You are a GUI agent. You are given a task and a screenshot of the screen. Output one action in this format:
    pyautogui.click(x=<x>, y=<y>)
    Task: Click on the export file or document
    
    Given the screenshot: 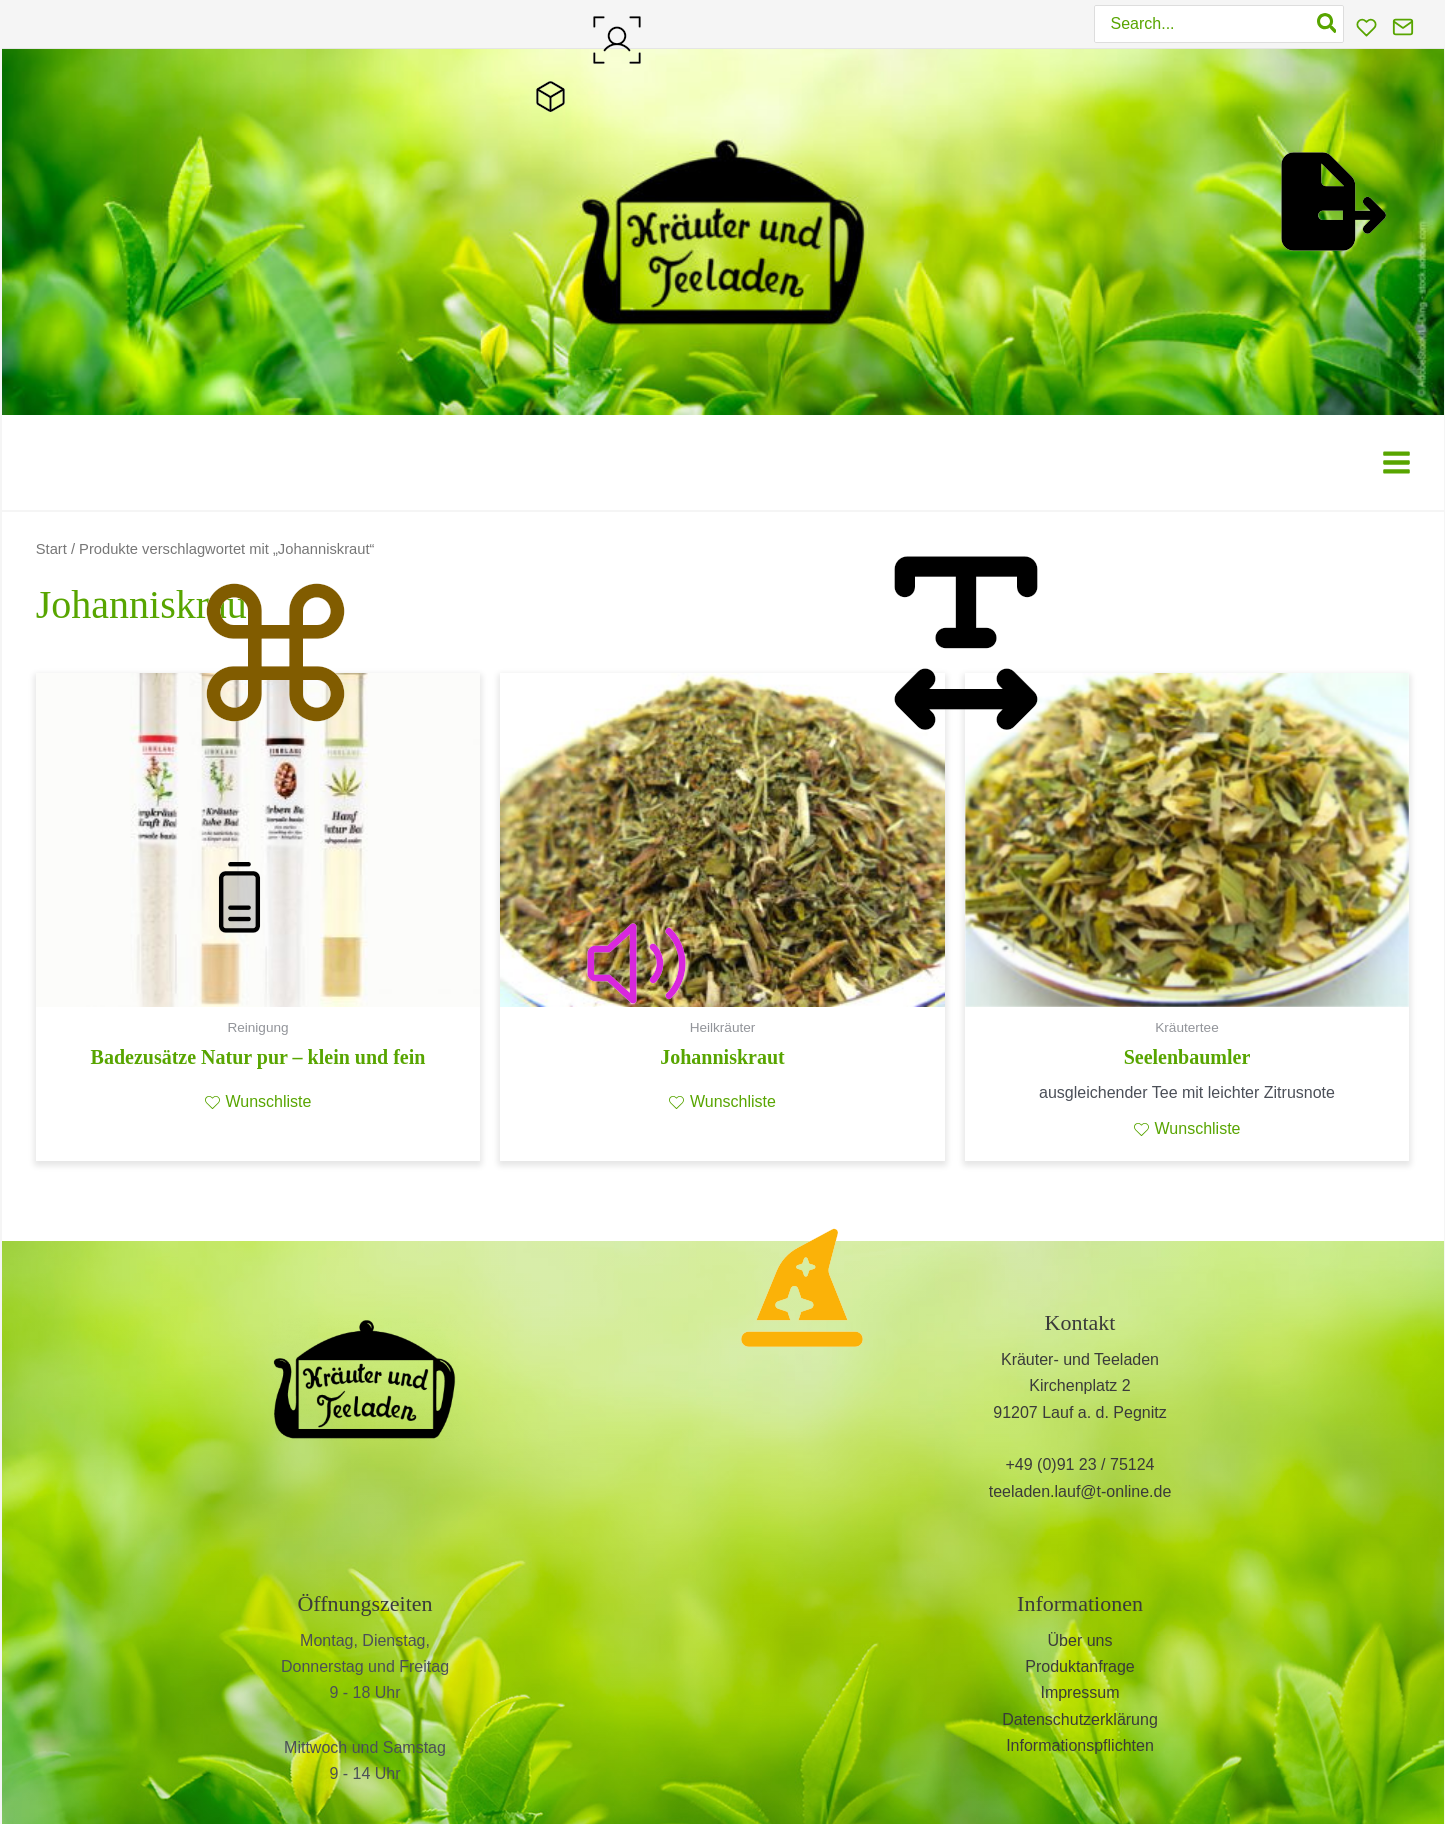 What is the action you would take?
    pyautogui.click(x=1330, y=201)
    